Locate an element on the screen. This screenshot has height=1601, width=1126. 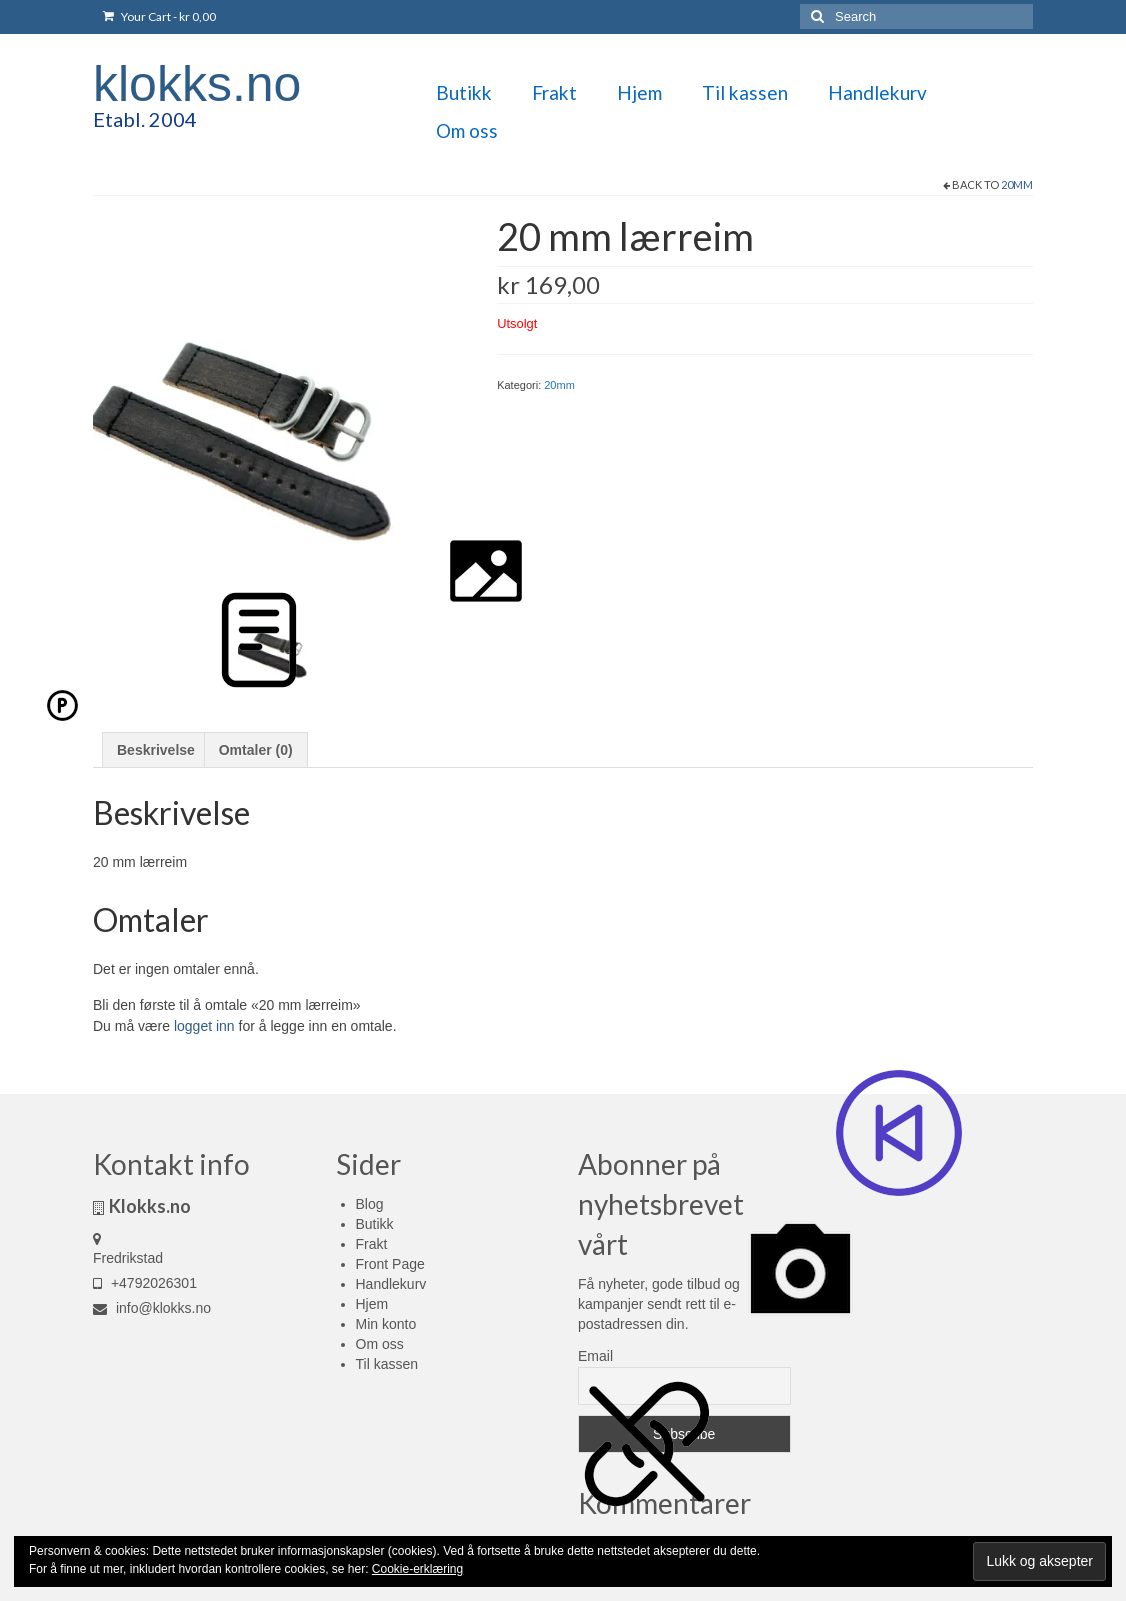
skip to previous track is located at coordinates (899, 1133).